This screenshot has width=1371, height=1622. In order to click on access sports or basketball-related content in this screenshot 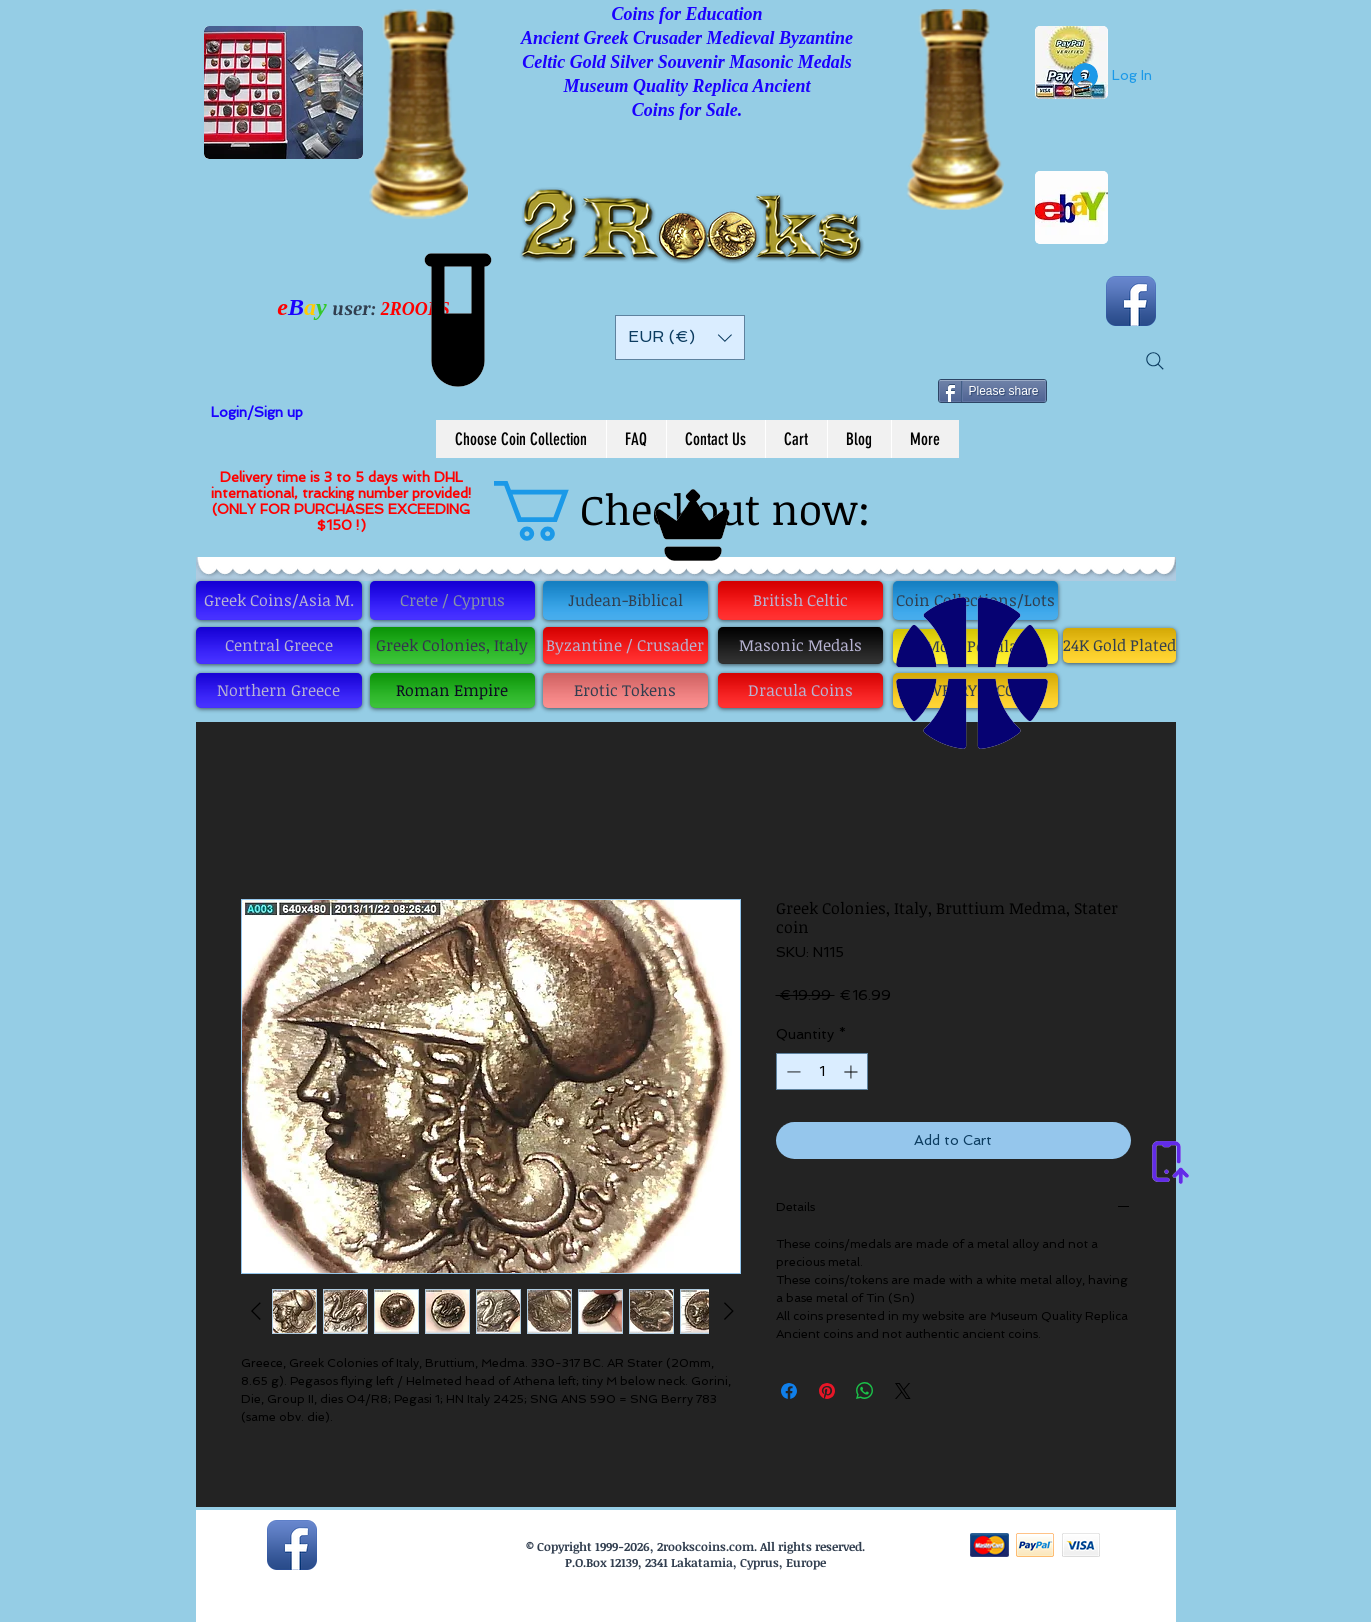, I will do `click(972, 673)`.